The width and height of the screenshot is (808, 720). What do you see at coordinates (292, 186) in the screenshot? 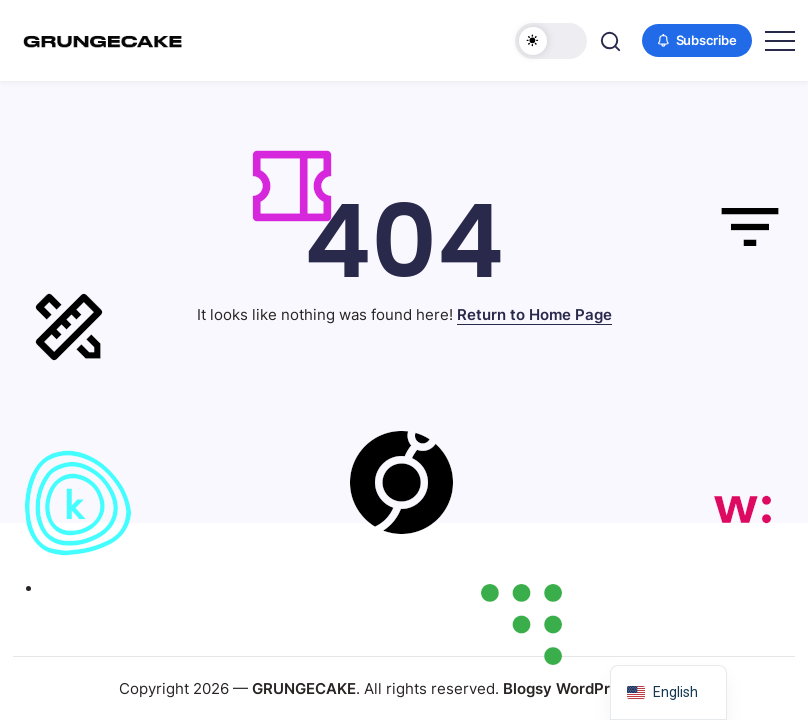
I see `view available coupons or vouchers` at bounding box center [292, 186].